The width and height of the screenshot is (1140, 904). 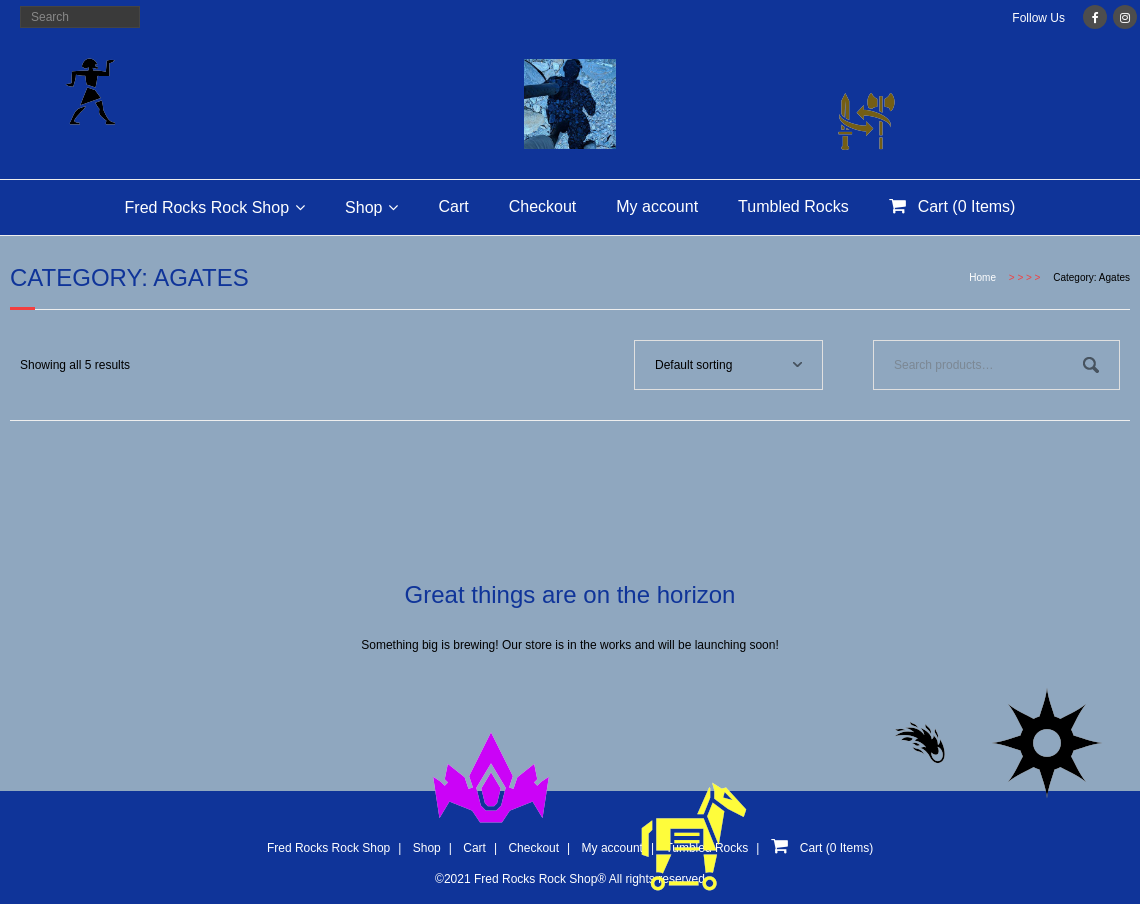 What do you see at coordinates (866, 121) in the screenshot?
I see `switch between equipped weapons` at bounding box center [866, 121].